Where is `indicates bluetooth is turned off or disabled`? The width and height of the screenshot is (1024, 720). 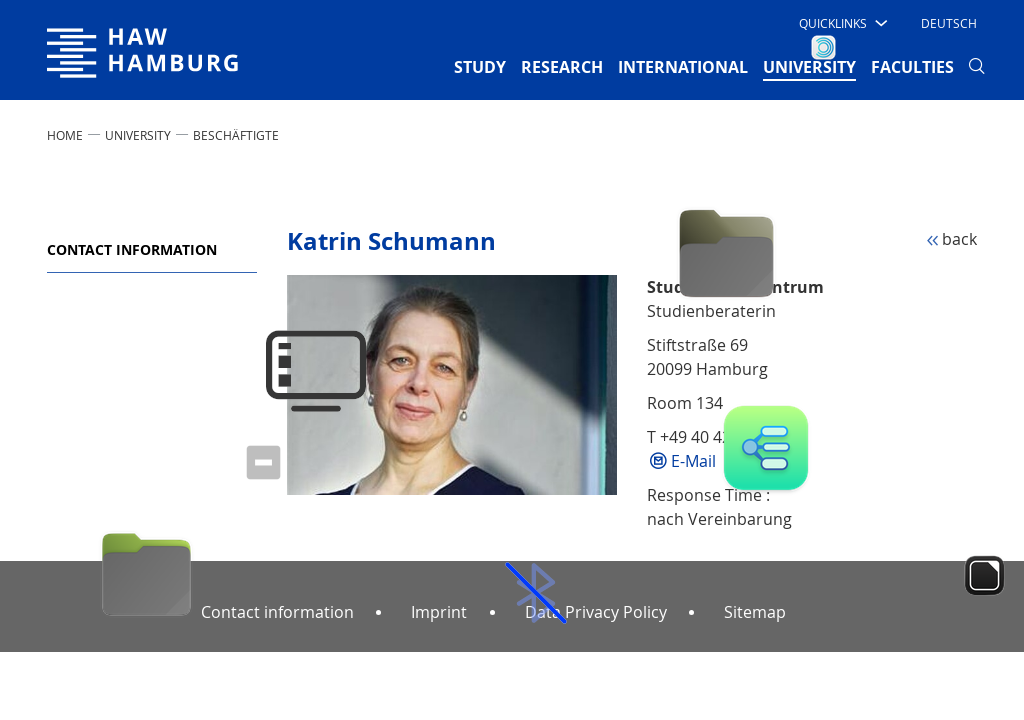
indicates bluetooth is turned off or disabled is located at coordinates (536, 593).